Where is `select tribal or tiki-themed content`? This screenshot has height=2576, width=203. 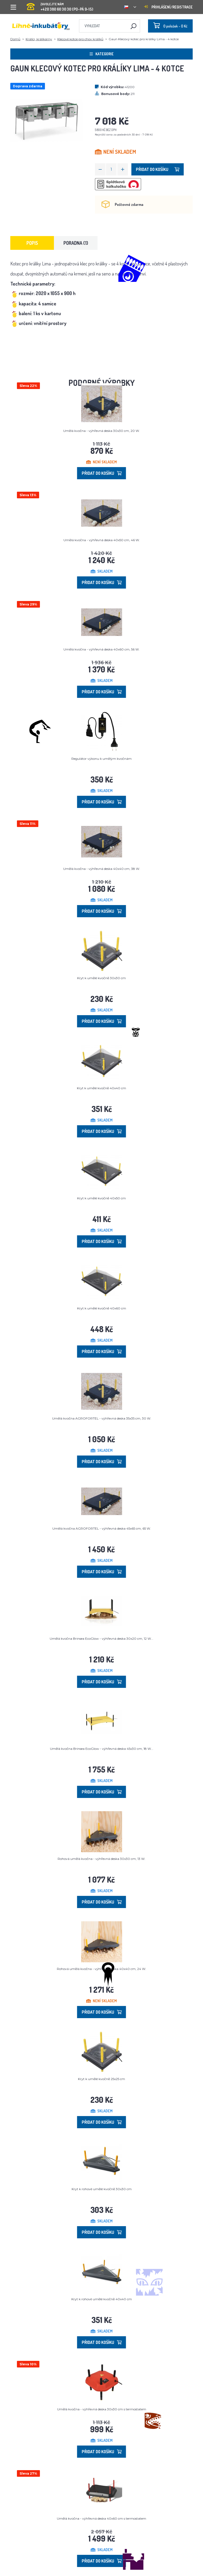 select tribal or tiki-themed content is located at coordinates (136, 1032).